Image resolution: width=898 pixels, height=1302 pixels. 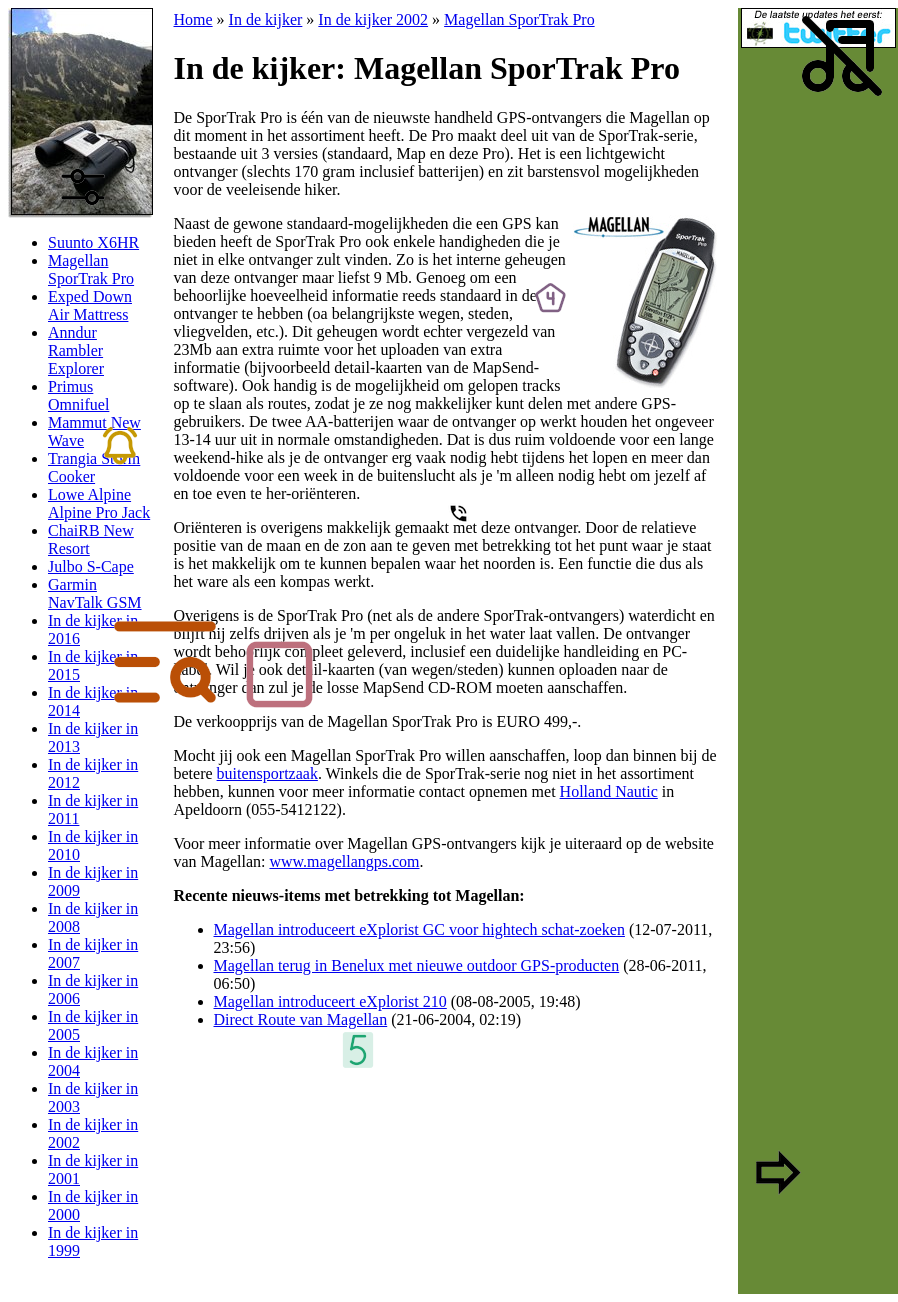 I want to click on search within text or document content, so click(x=165, y=662).